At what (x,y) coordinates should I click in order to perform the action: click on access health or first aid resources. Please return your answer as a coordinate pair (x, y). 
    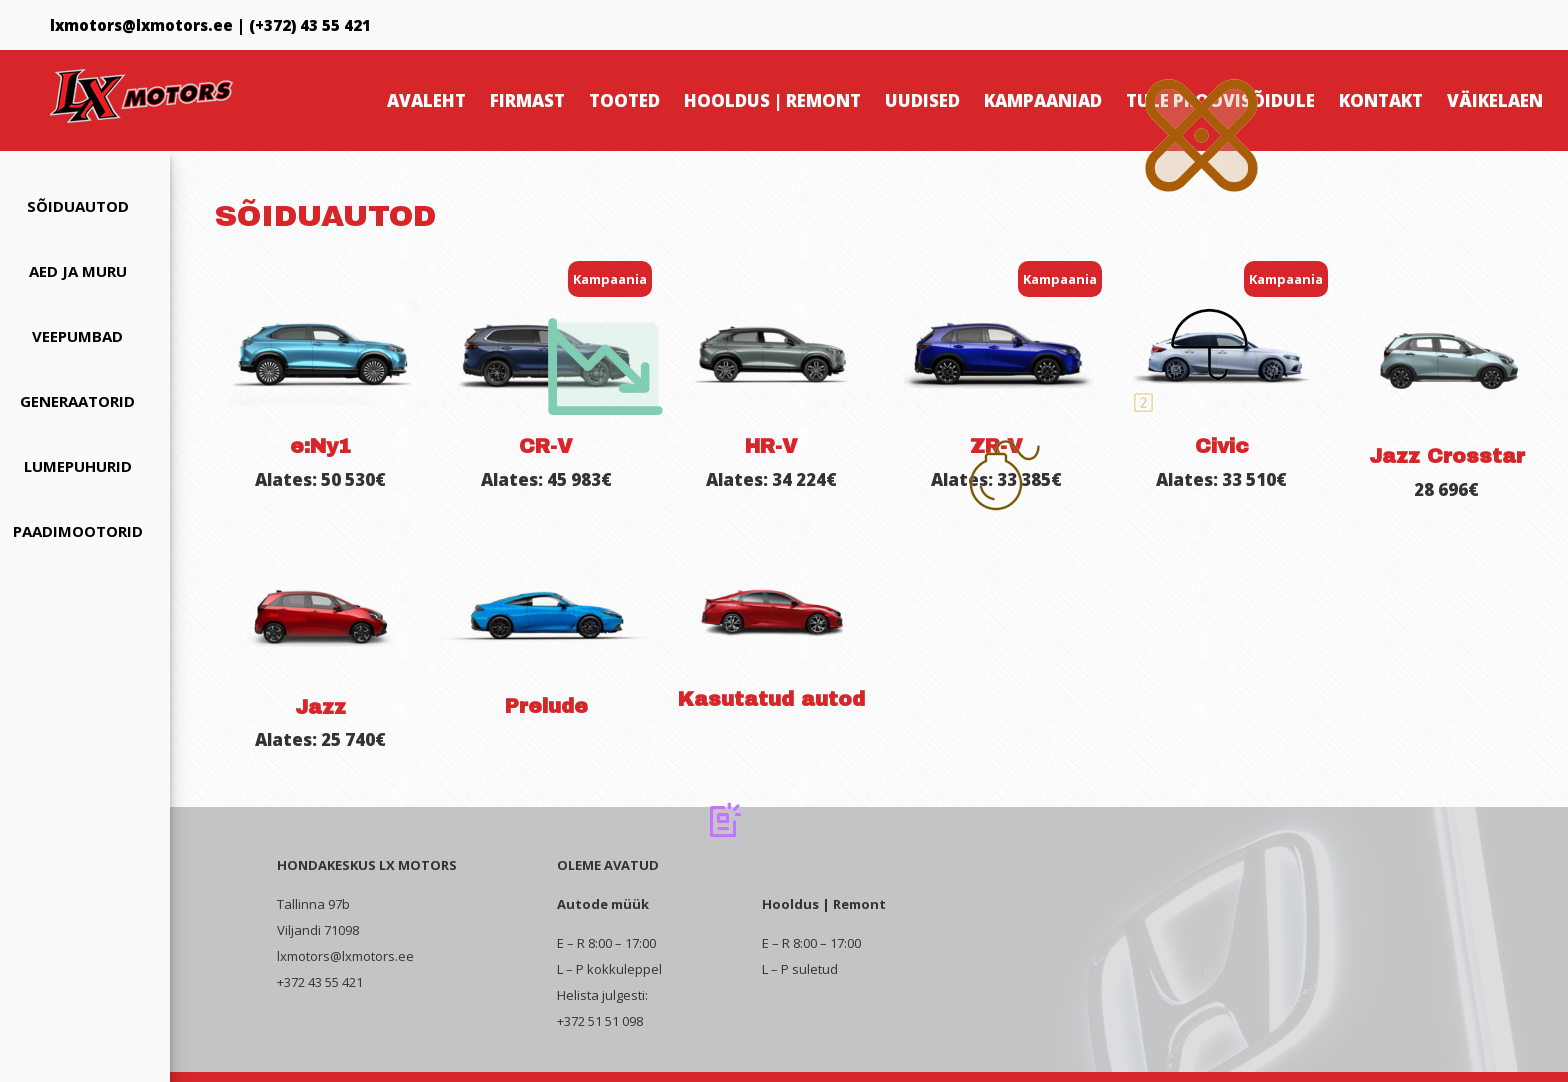
    Looking at the image, I should click on (1201, 135).